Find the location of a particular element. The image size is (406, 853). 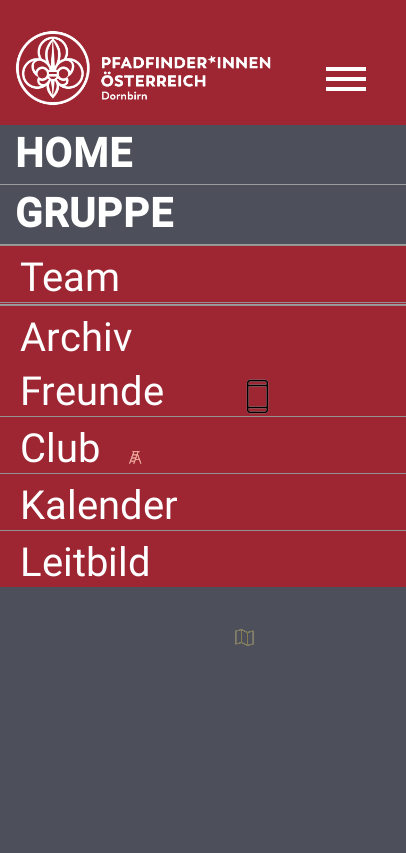

view map or navigation is located at coordinates (244, 637).